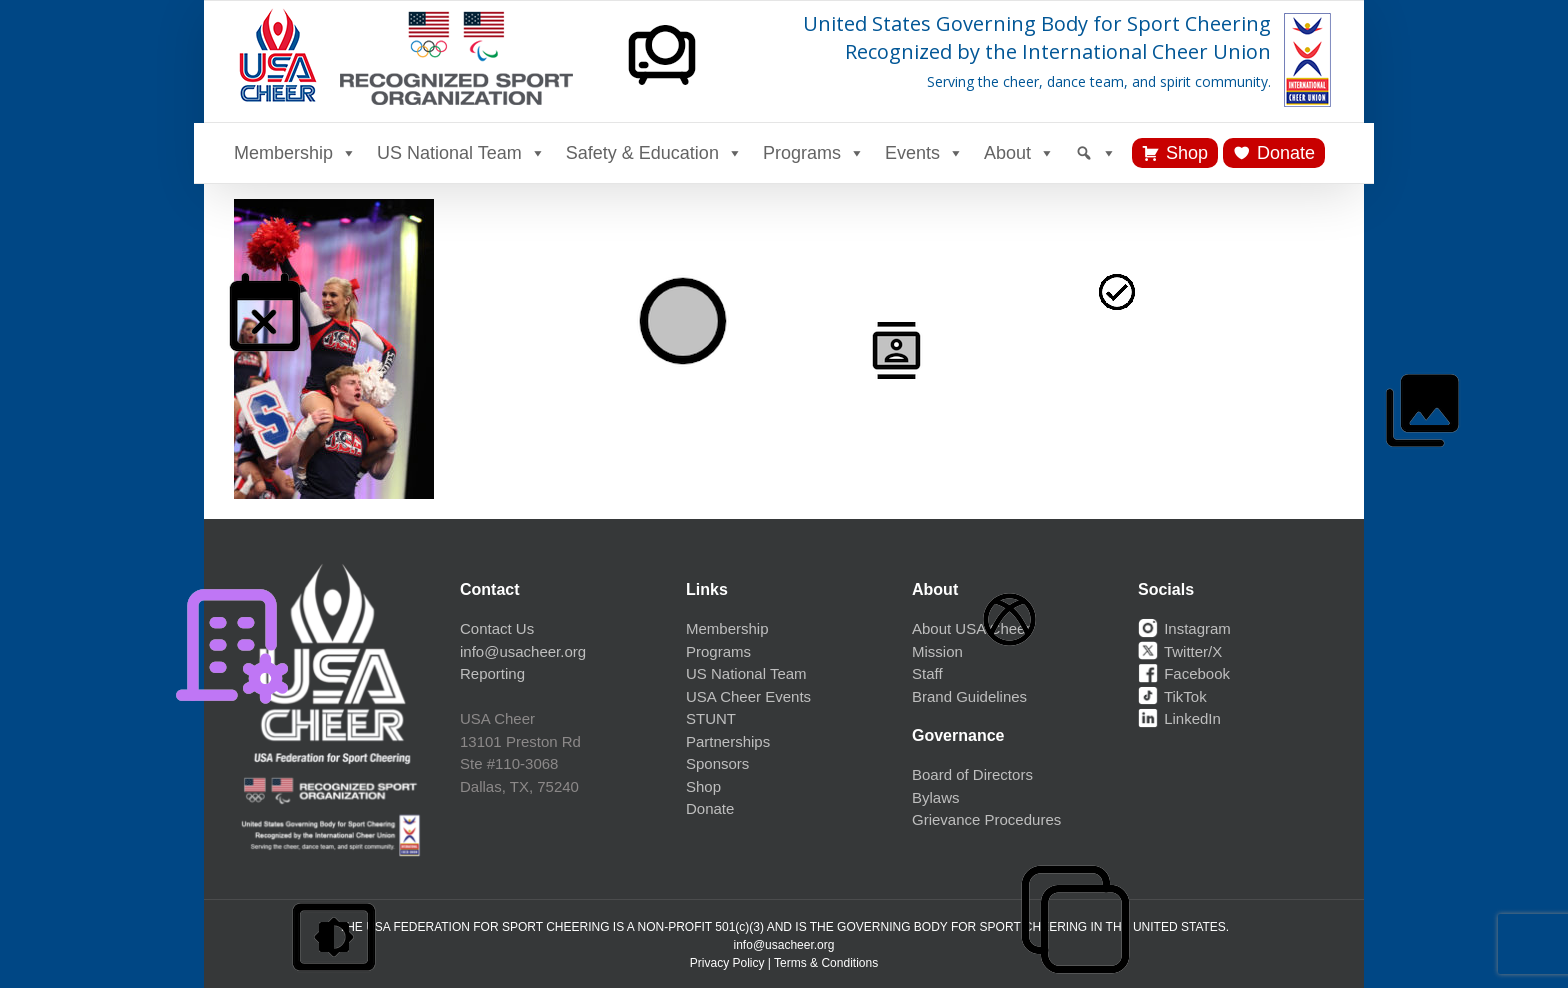 This screenshot has height=988, width=1568. I want to click on adjust display brightness settings, so click(334, 937).